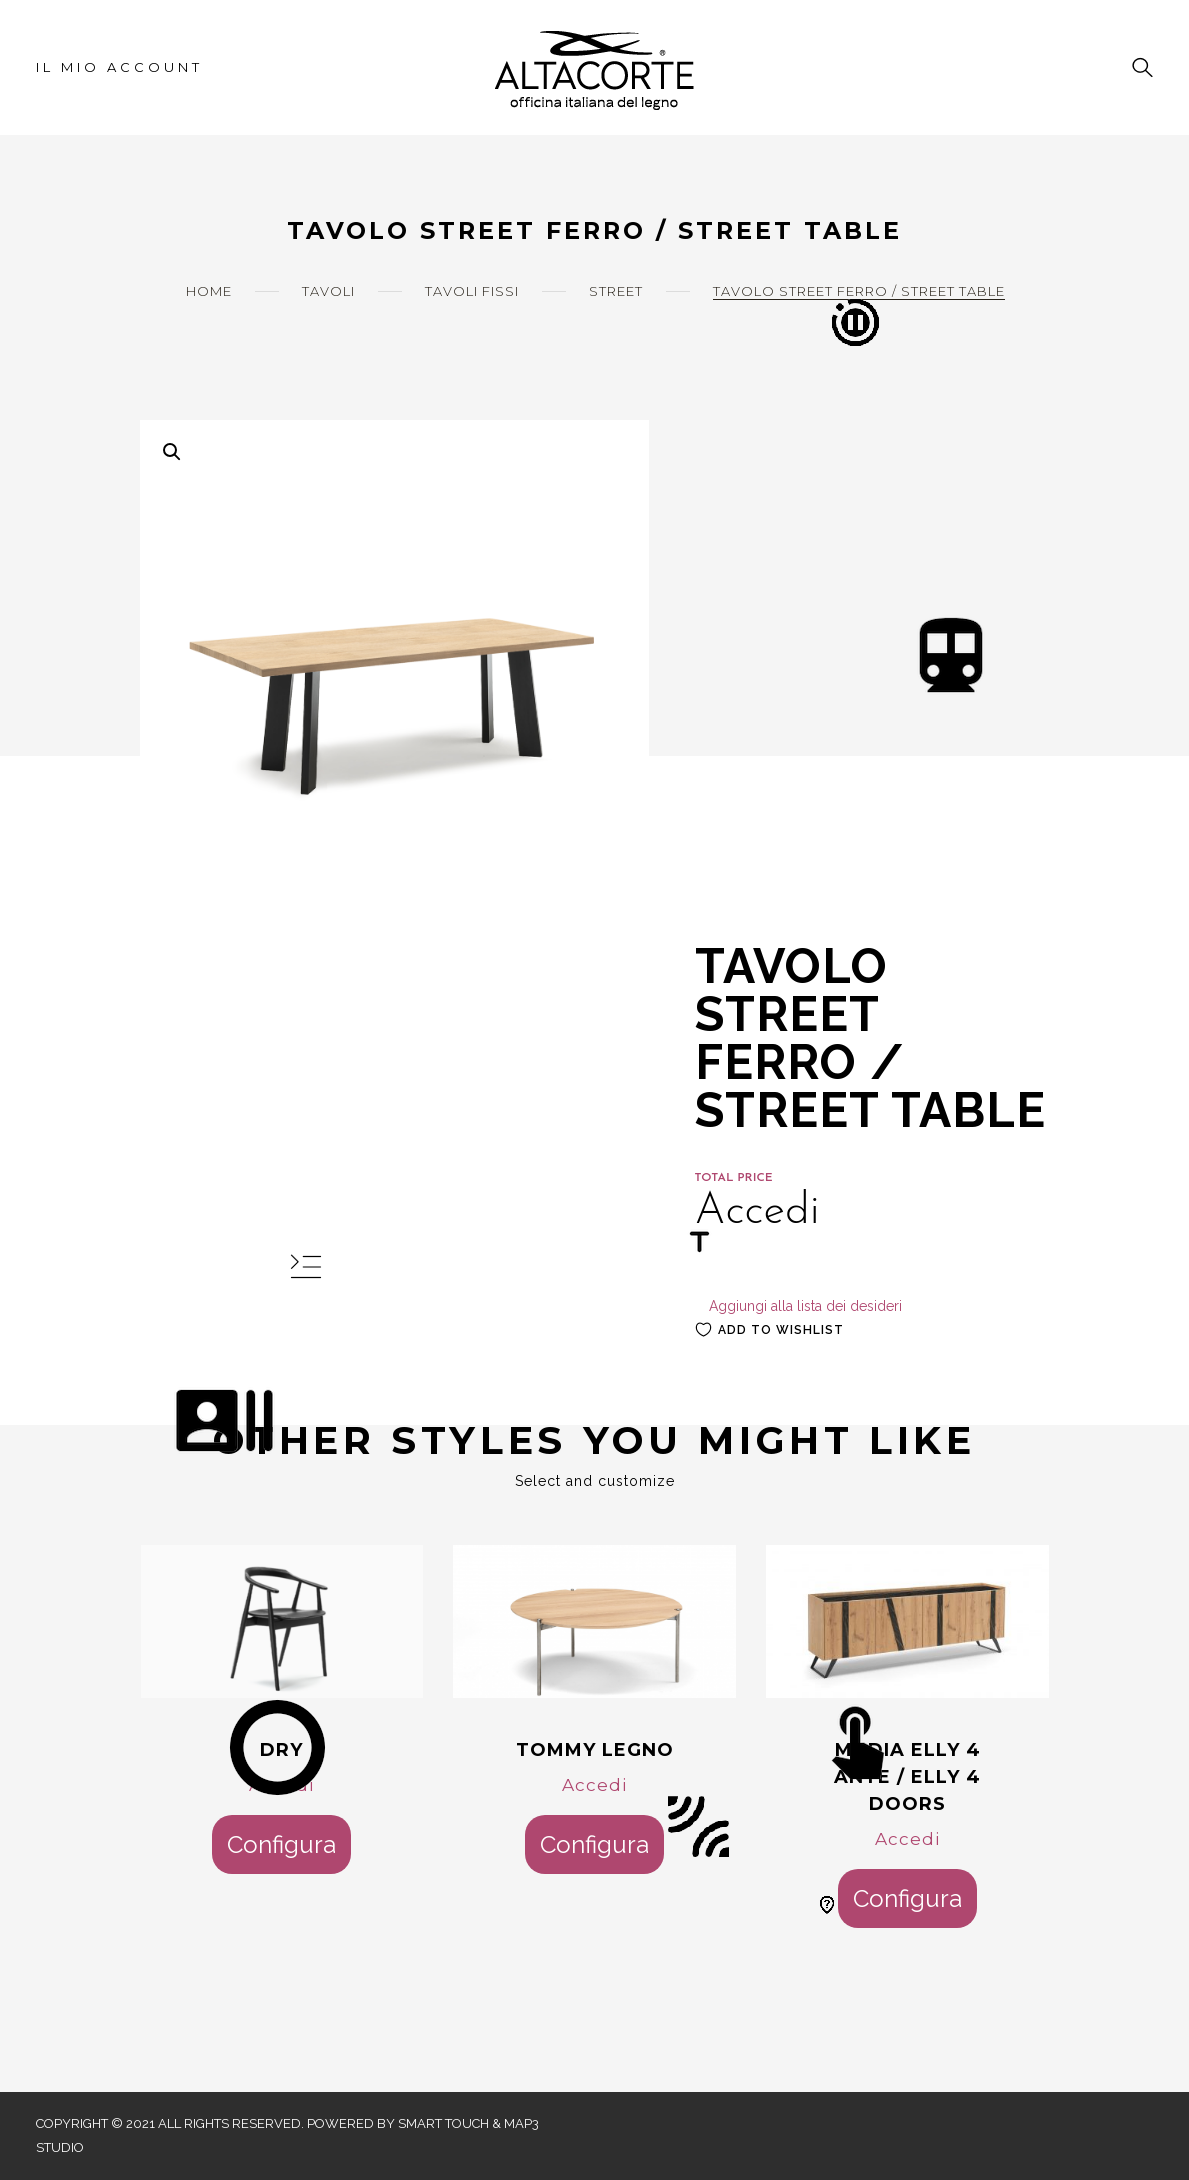 This screenshot has height=2180, width=1189. I want to click on add or edit a title, so click(699, 1242).